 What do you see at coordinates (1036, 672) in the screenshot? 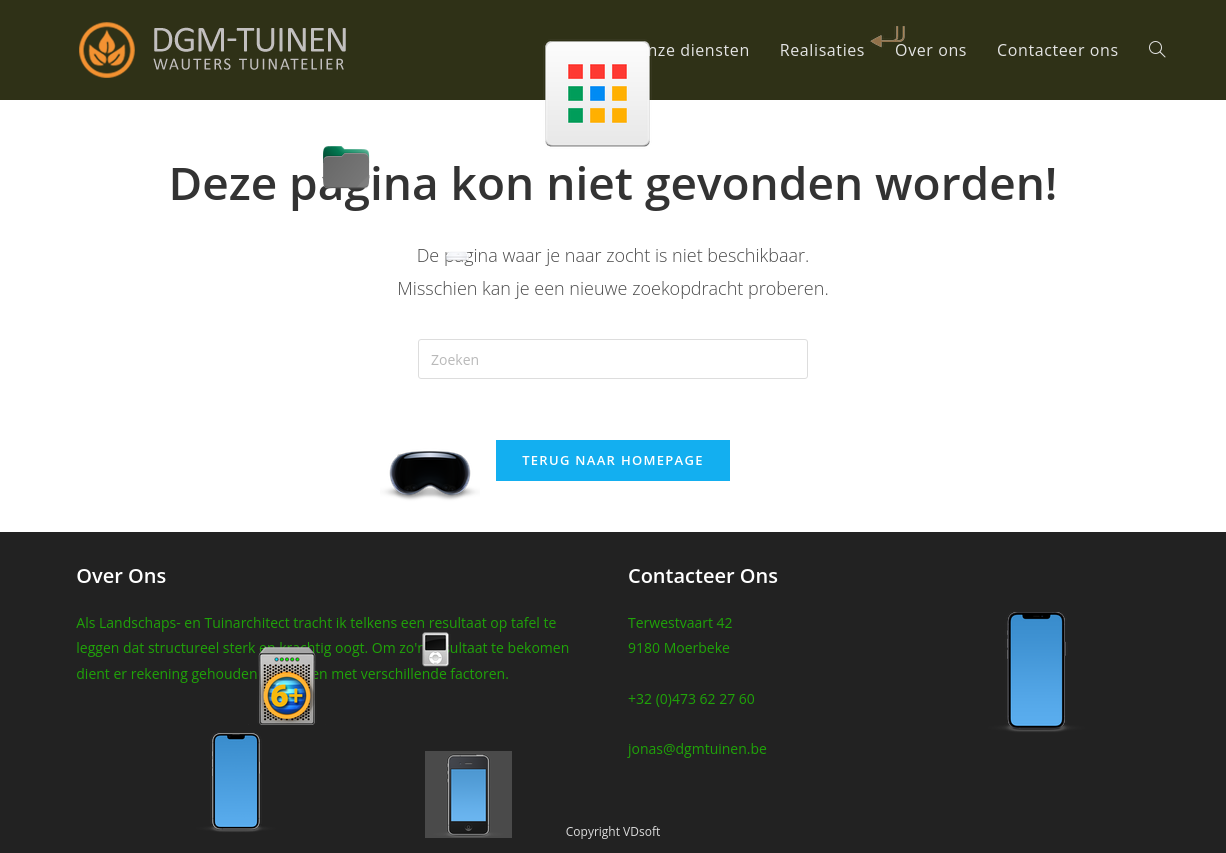
I see `manage connected iPhone device` at bounding box center [1036, 672].